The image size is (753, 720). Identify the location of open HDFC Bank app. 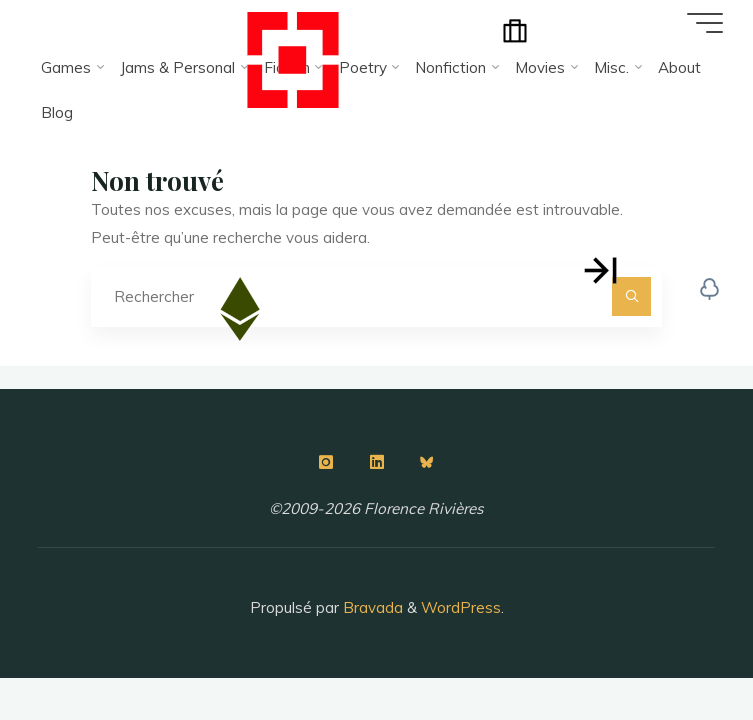
(293, 60).